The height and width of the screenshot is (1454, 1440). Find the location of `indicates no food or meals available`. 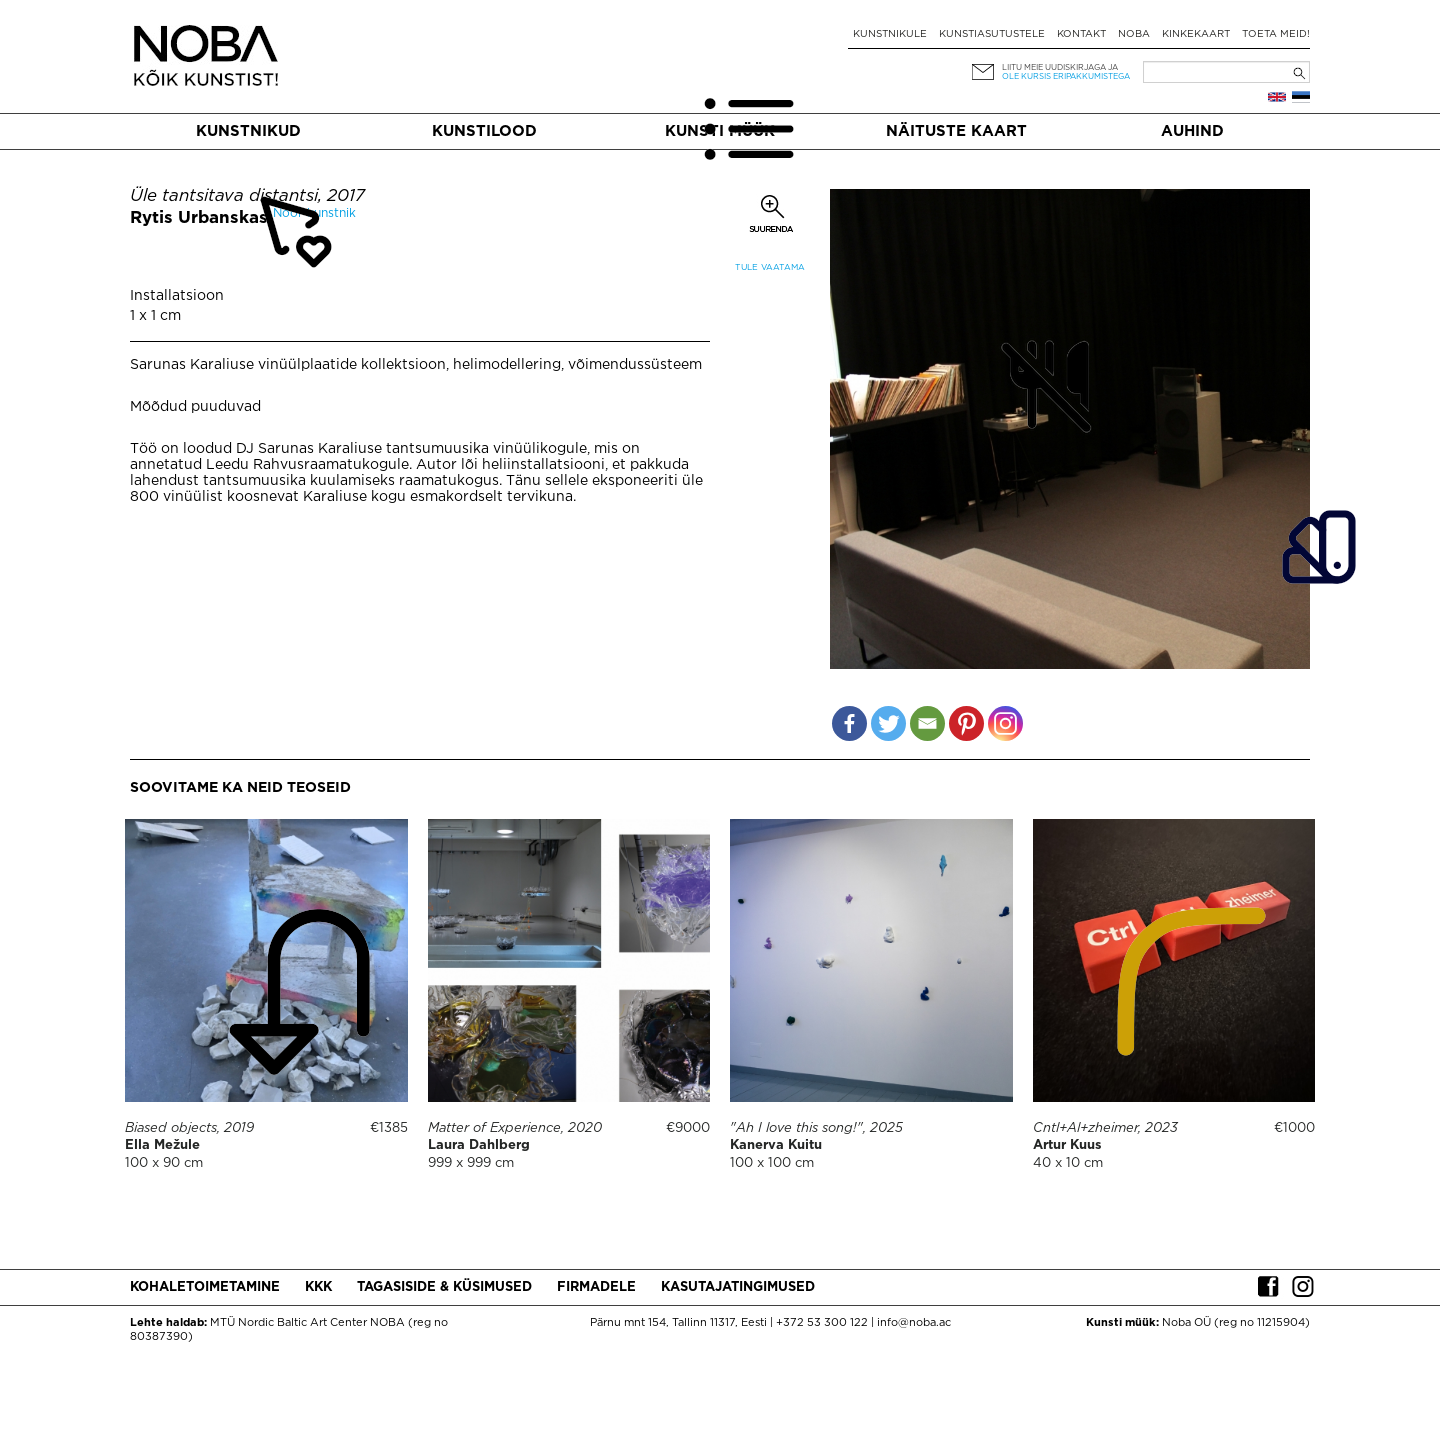

indicates no food or meals available is located at coordinates (1049, 384).